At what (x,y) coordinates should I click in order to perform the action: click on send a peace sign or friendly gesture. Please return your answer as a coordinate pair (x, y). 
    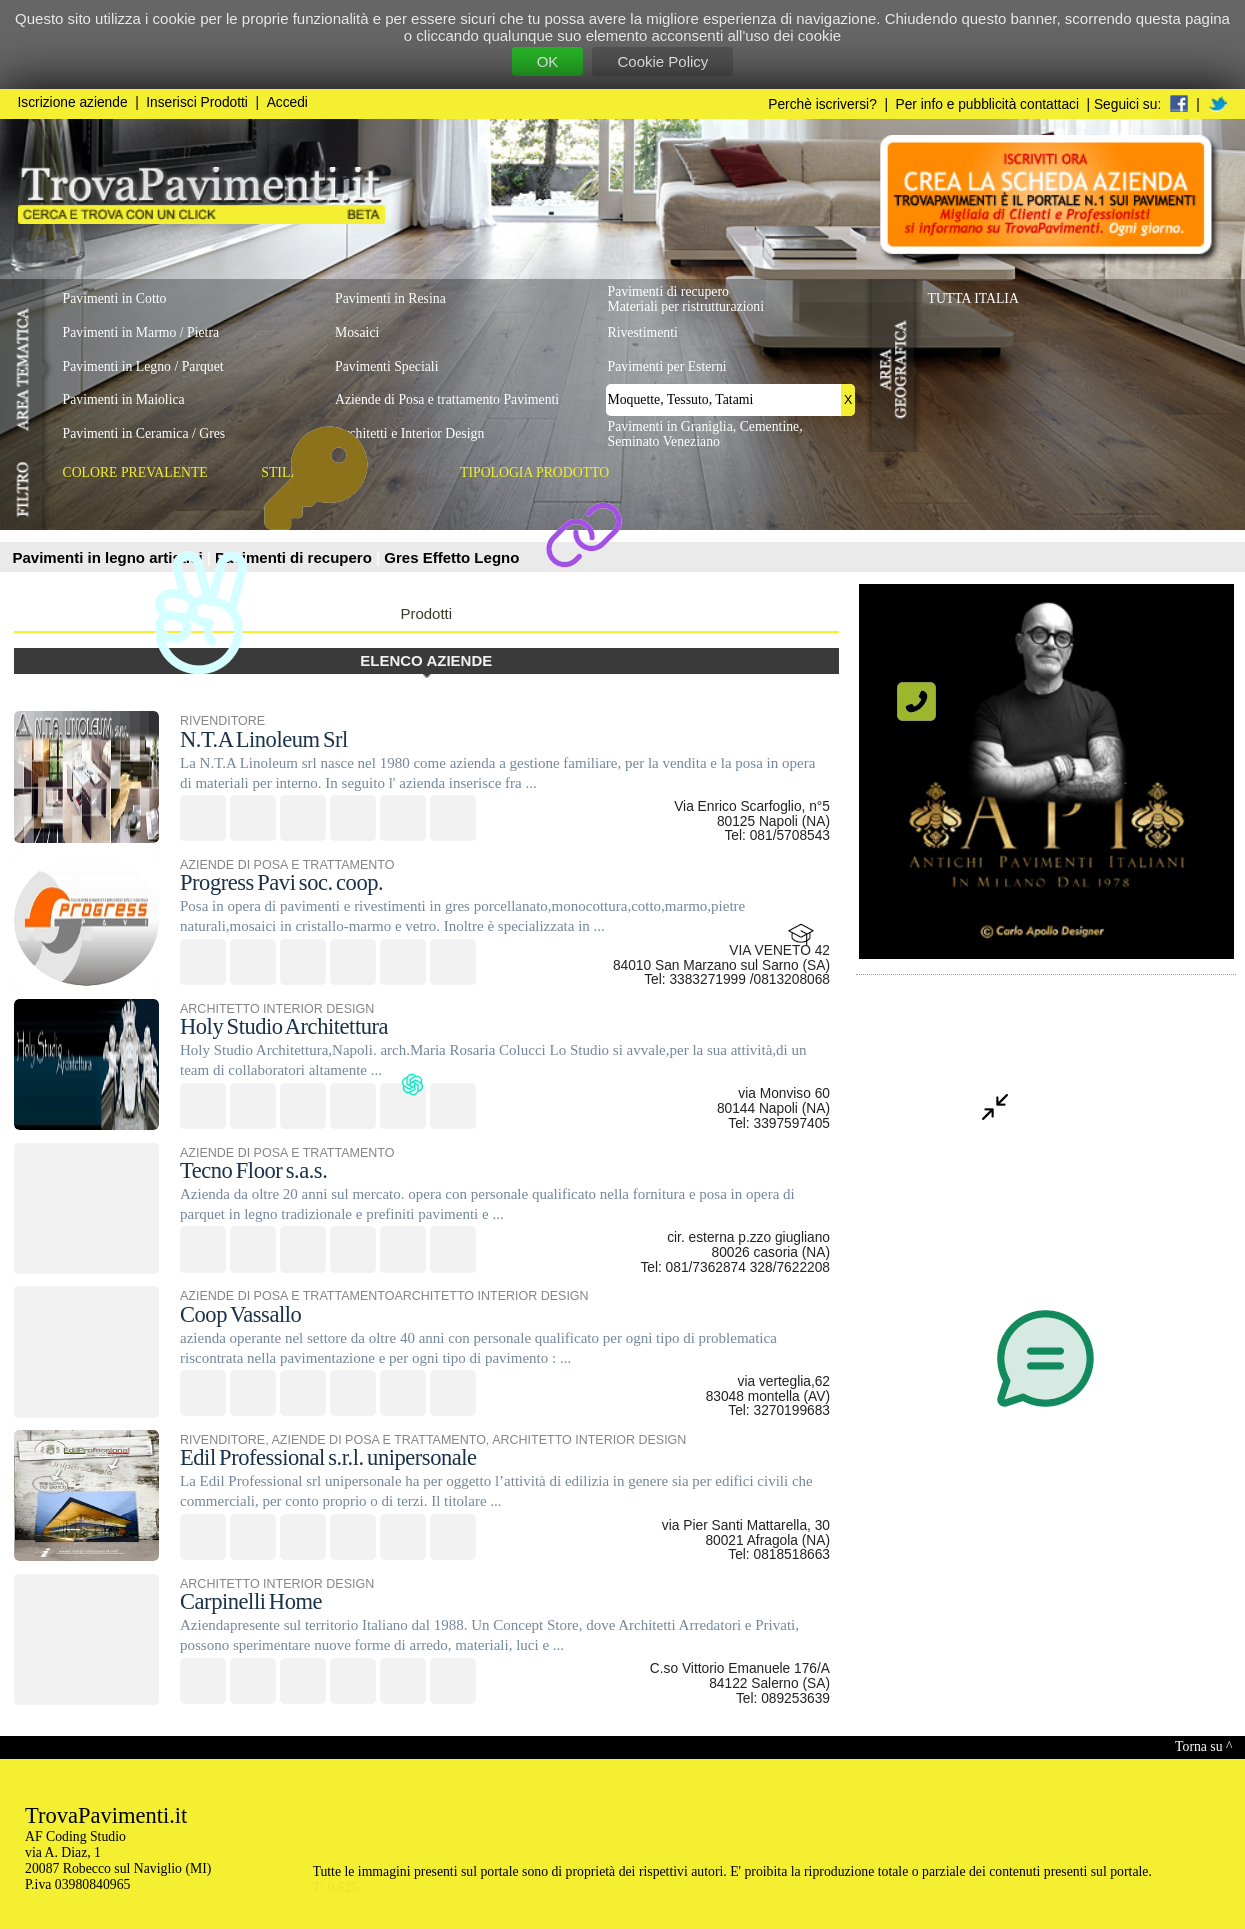
    Looking at the image, I should click on (199, 613).